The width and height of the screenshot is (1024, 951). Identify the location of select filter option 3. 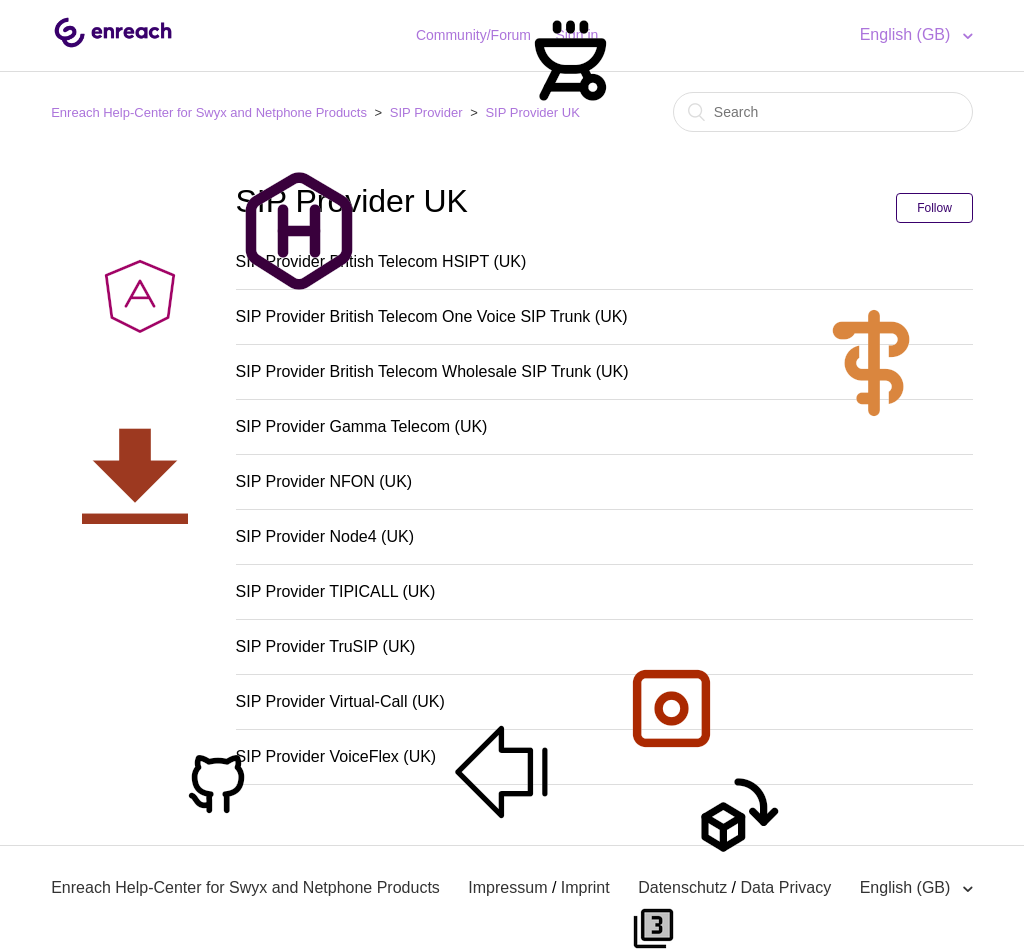
(653, 928).